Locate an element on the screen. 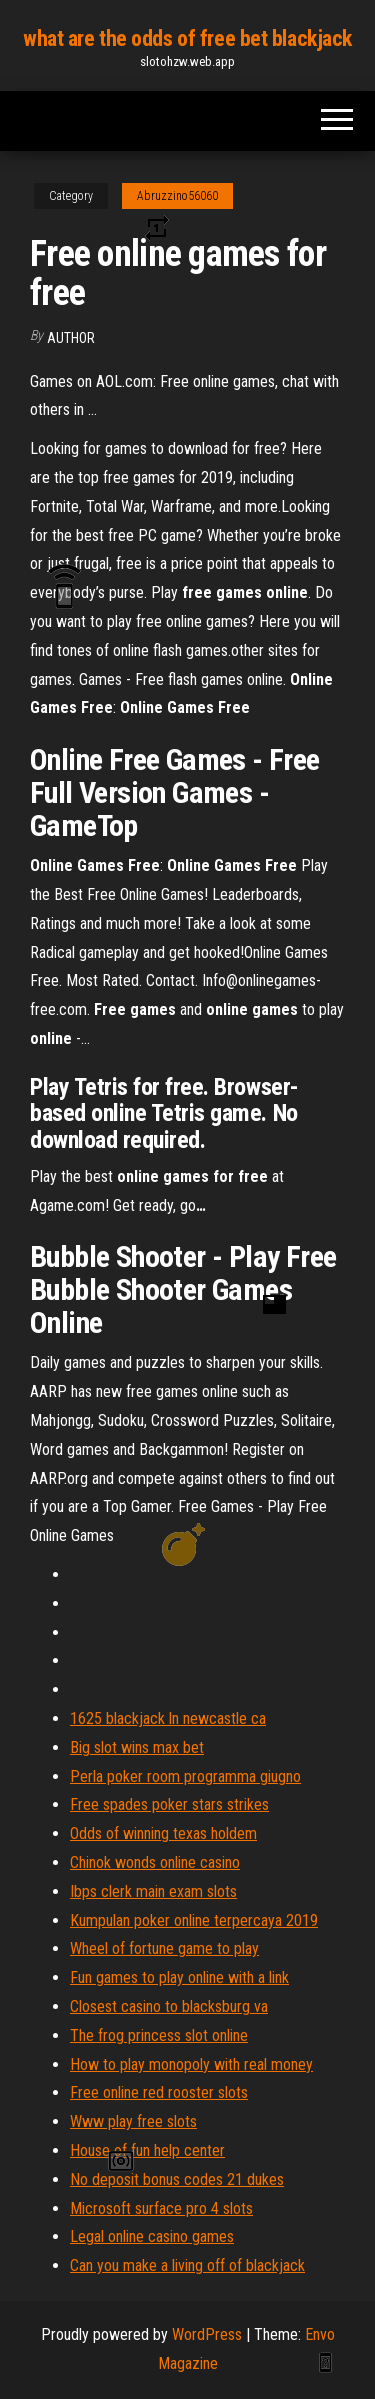  indicates a destructive or irreversible action is located at coordinates (183, 1545).